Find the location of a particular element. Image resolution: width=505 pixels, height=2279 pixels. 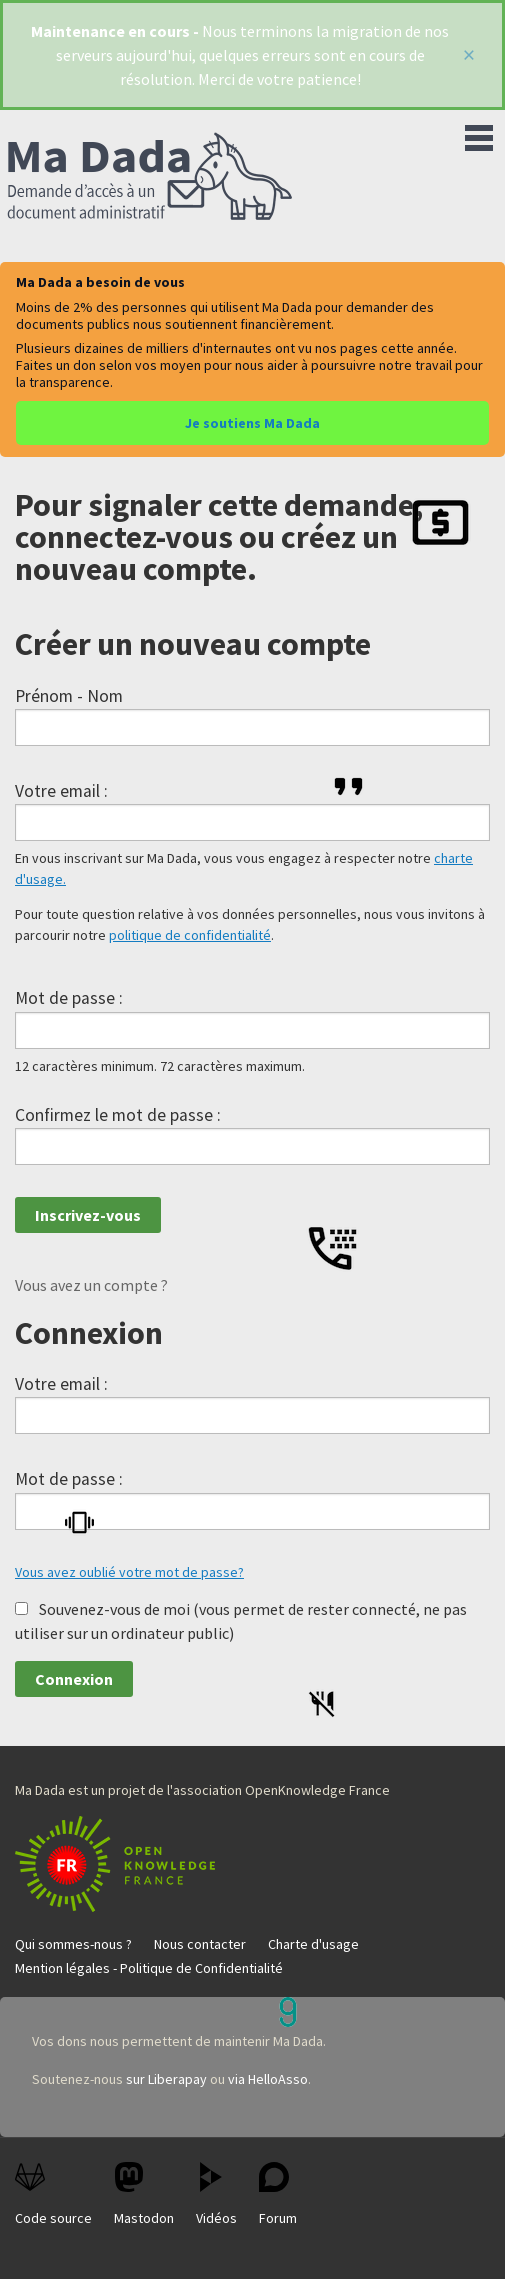

access TTY/TDD accessibility calling features is located at coordinates (332, 1248).